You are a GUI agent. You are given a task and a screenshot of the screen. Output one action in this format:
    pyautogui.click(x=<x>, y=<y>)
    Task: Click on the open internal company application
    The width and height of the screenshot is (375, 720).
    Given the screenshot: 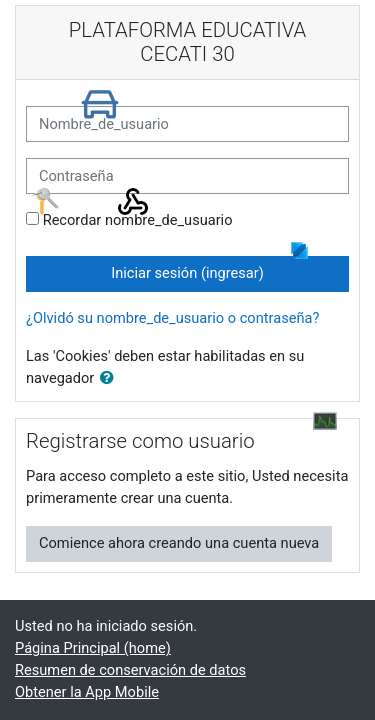 What is the action you would take?
    pyautogui.click(x=299, y=250)
    